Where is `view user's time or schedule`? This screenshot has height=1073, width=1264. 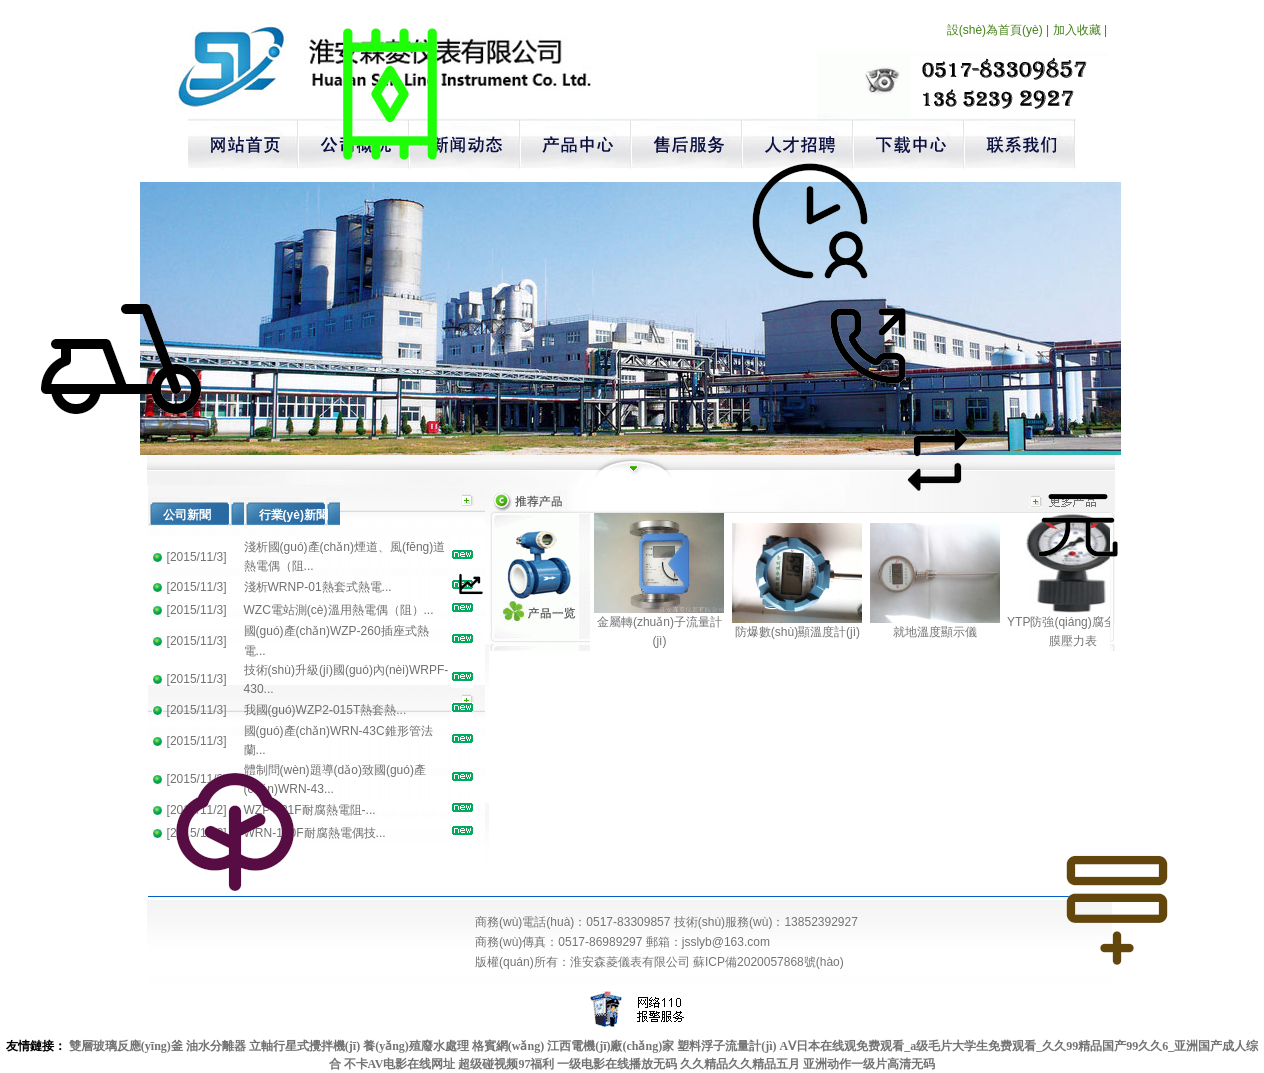
view user's time or schedule is located at coordinates (810, 221).